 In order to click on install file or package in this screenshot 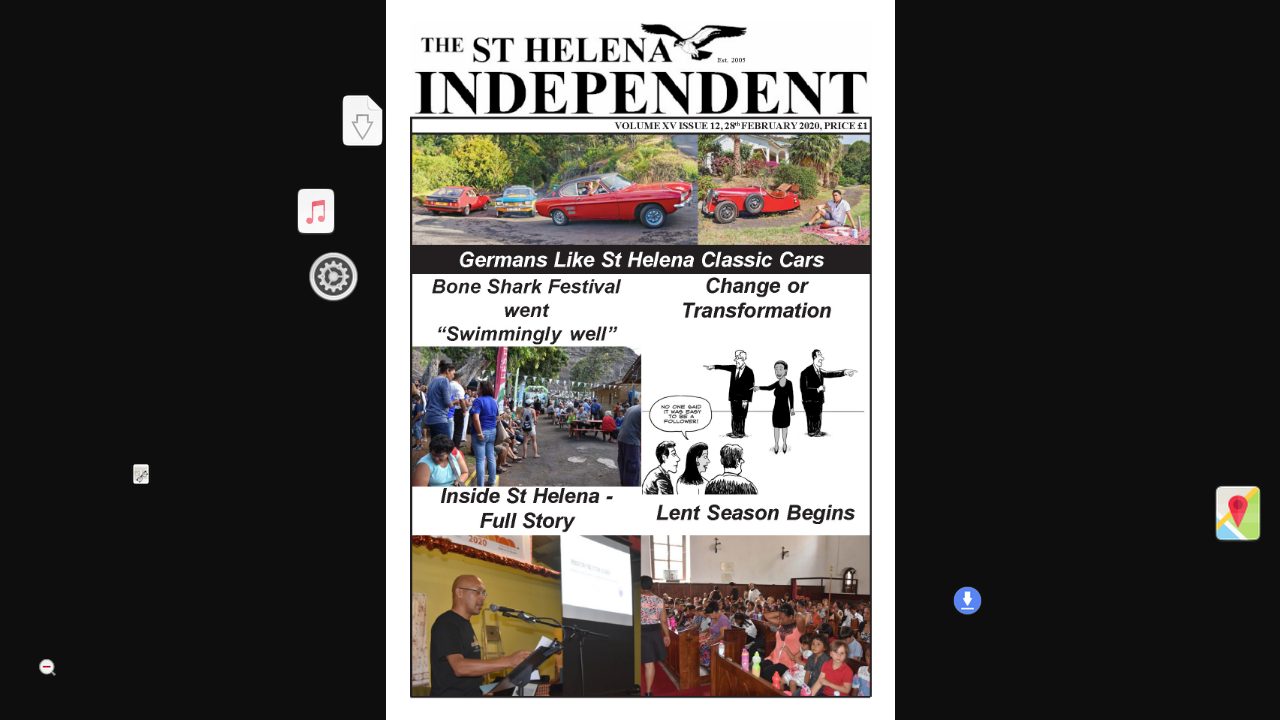, I will do `click(362, 120)`.